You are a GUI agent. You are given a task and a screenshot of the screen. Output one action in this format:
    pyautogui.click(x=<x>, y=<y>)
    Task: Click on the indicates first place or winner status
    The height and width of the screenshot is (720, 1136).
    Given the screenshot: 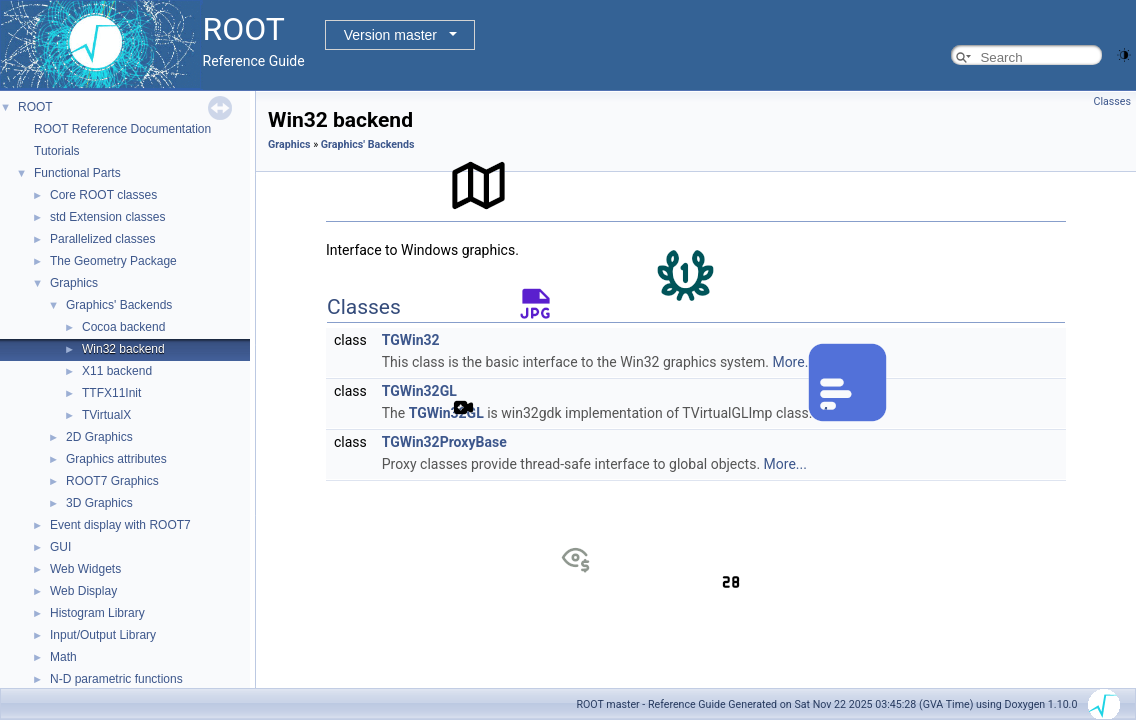 What is the action you would take?
    pyautogui.click(x=685, y=275)
    